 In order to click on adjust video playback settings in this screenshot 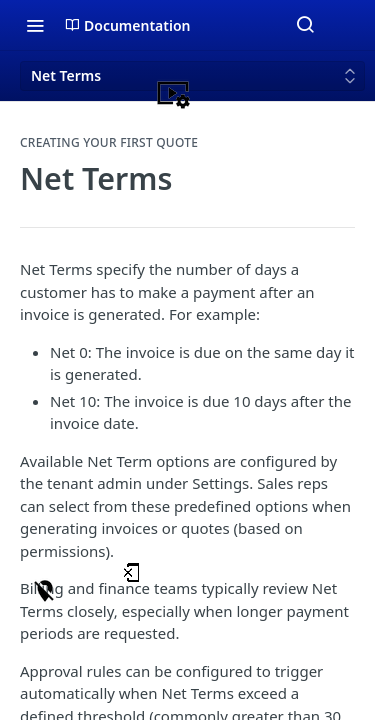, I will do `click(173, 93)`.